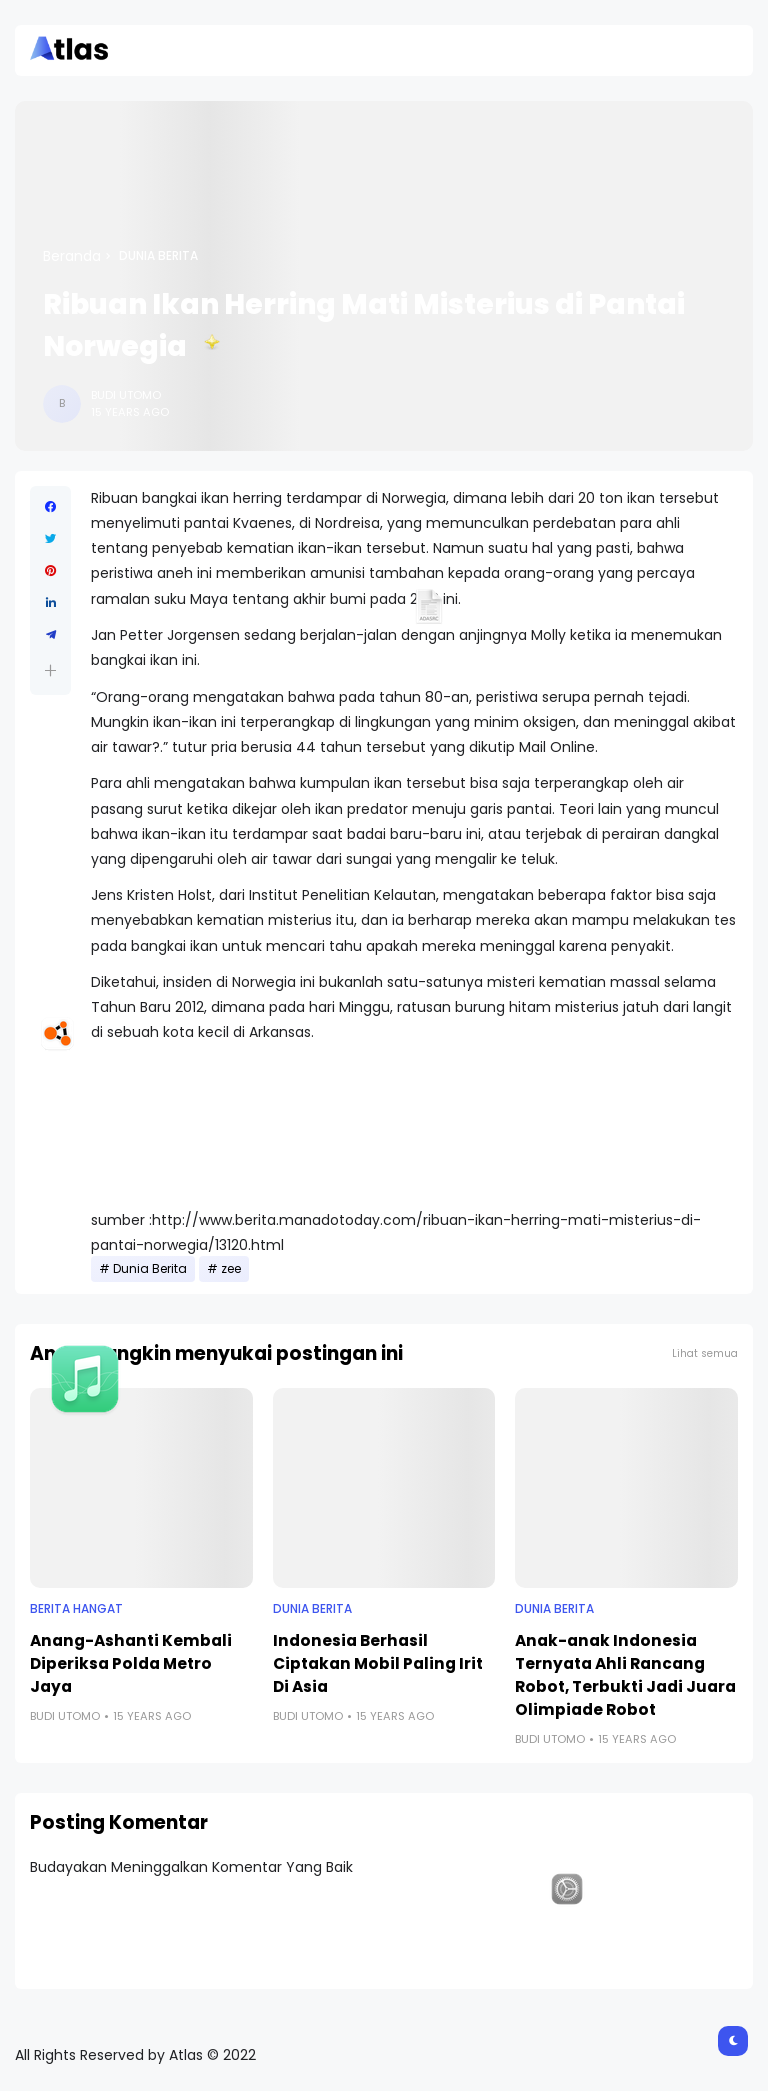 The height and width of the screenshot is (2091, 768). What do you see at coordinates (85, 1379) in the screenshot?
I see `open lx music desktop app` at bounding box center [85, 1379].